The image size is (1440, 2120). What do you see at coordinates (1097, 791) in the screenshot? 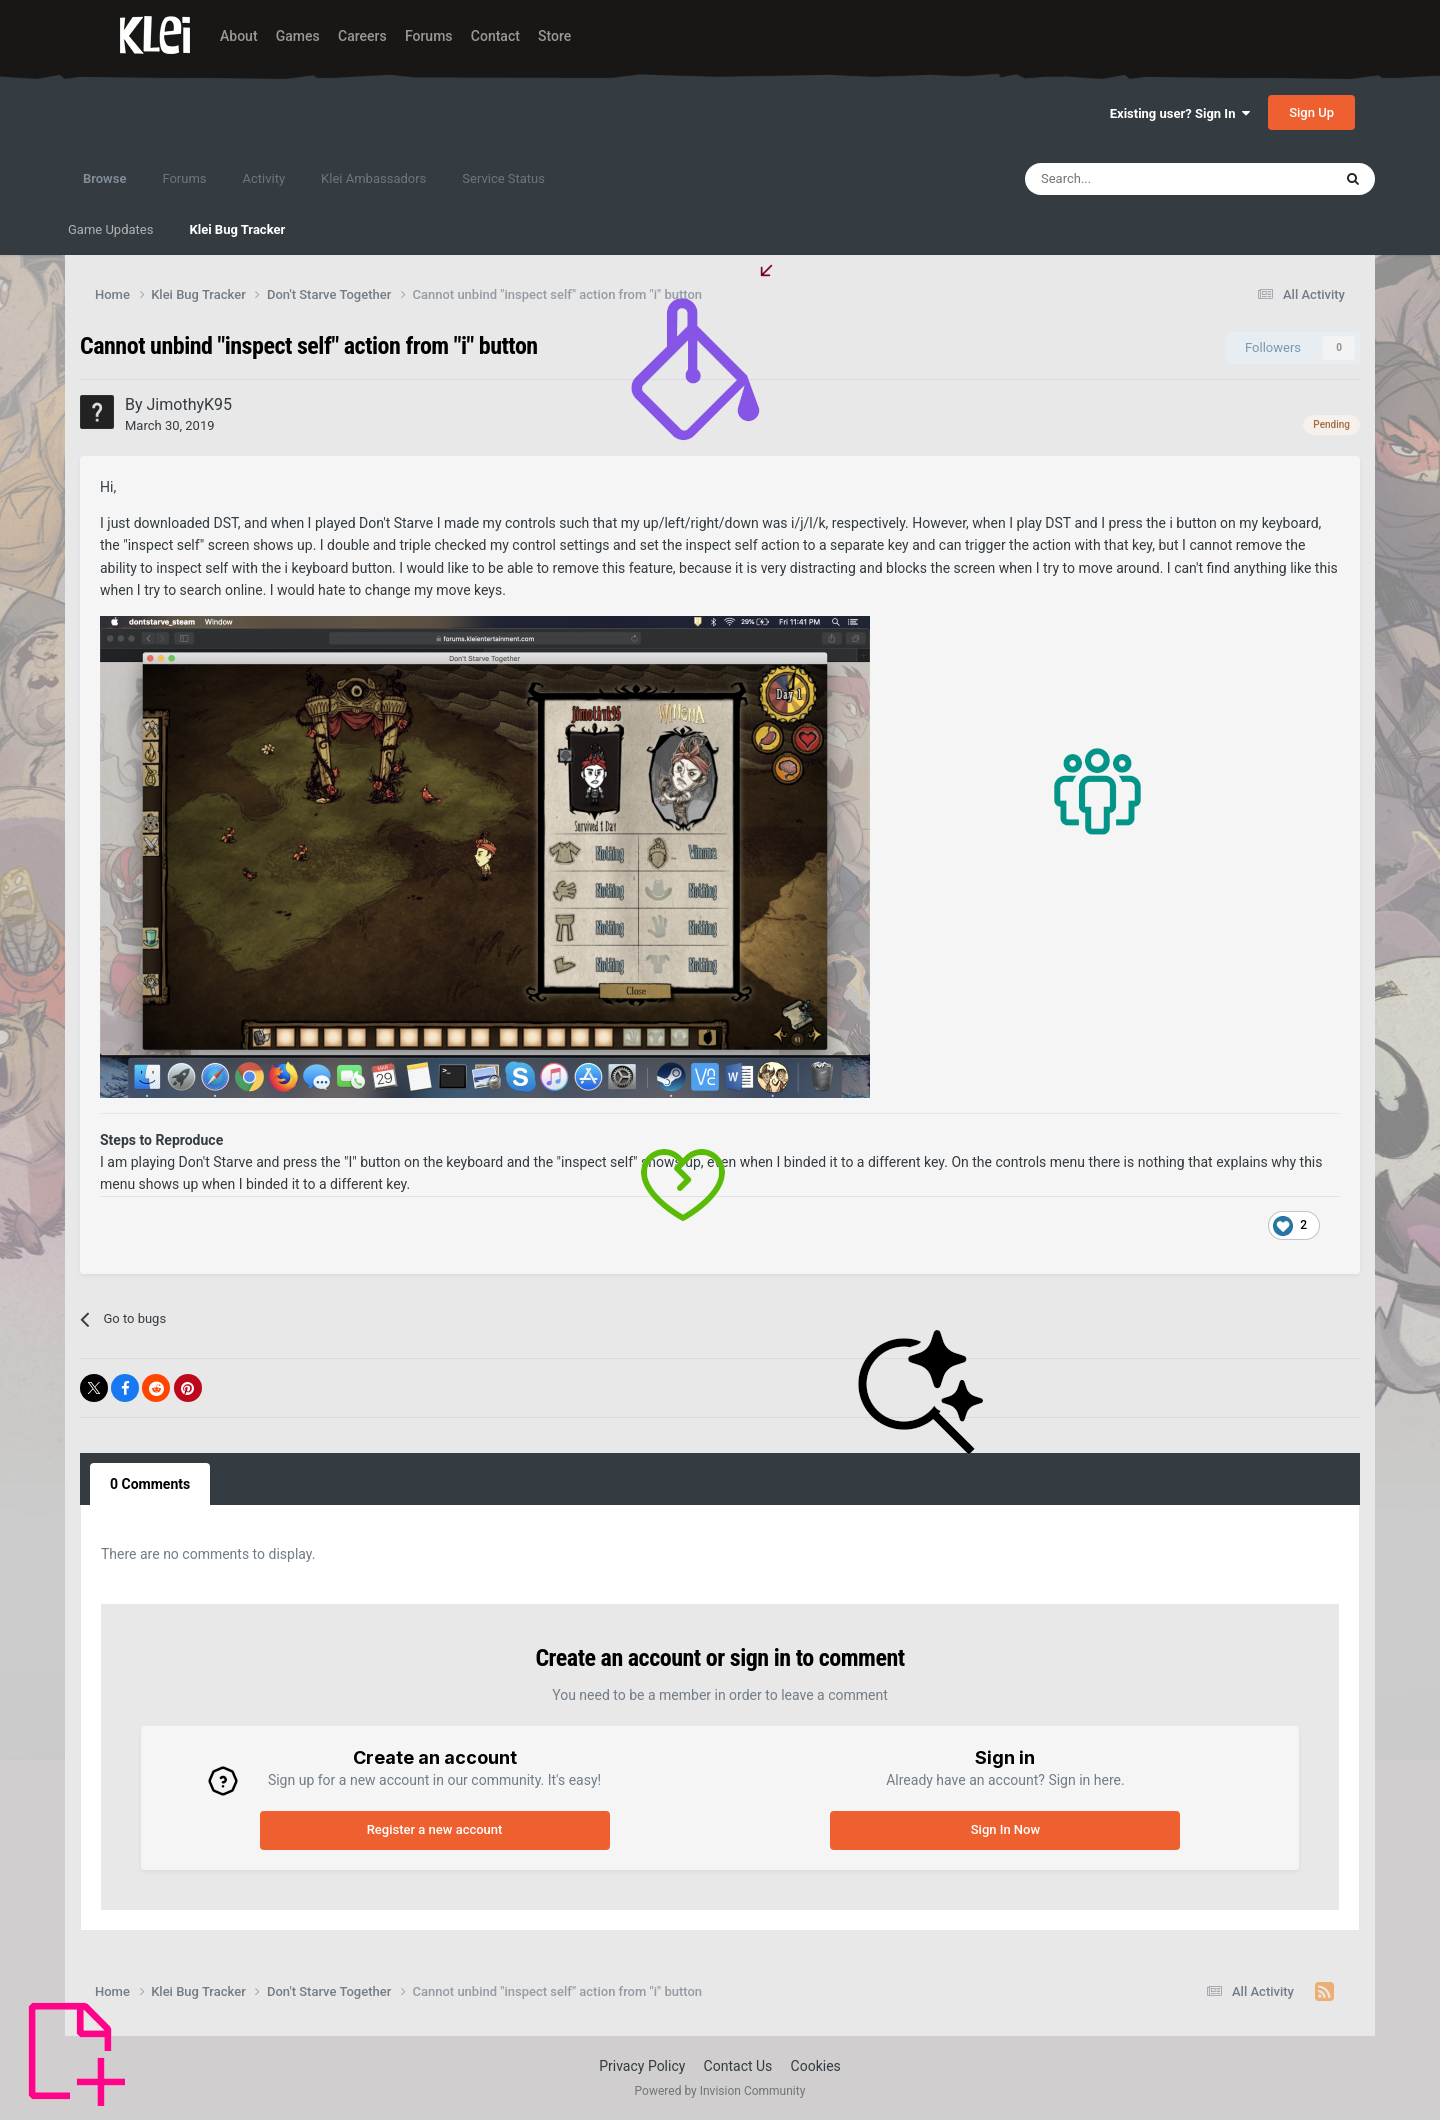
I see `view organization members` at bounding box center [1097, 791].